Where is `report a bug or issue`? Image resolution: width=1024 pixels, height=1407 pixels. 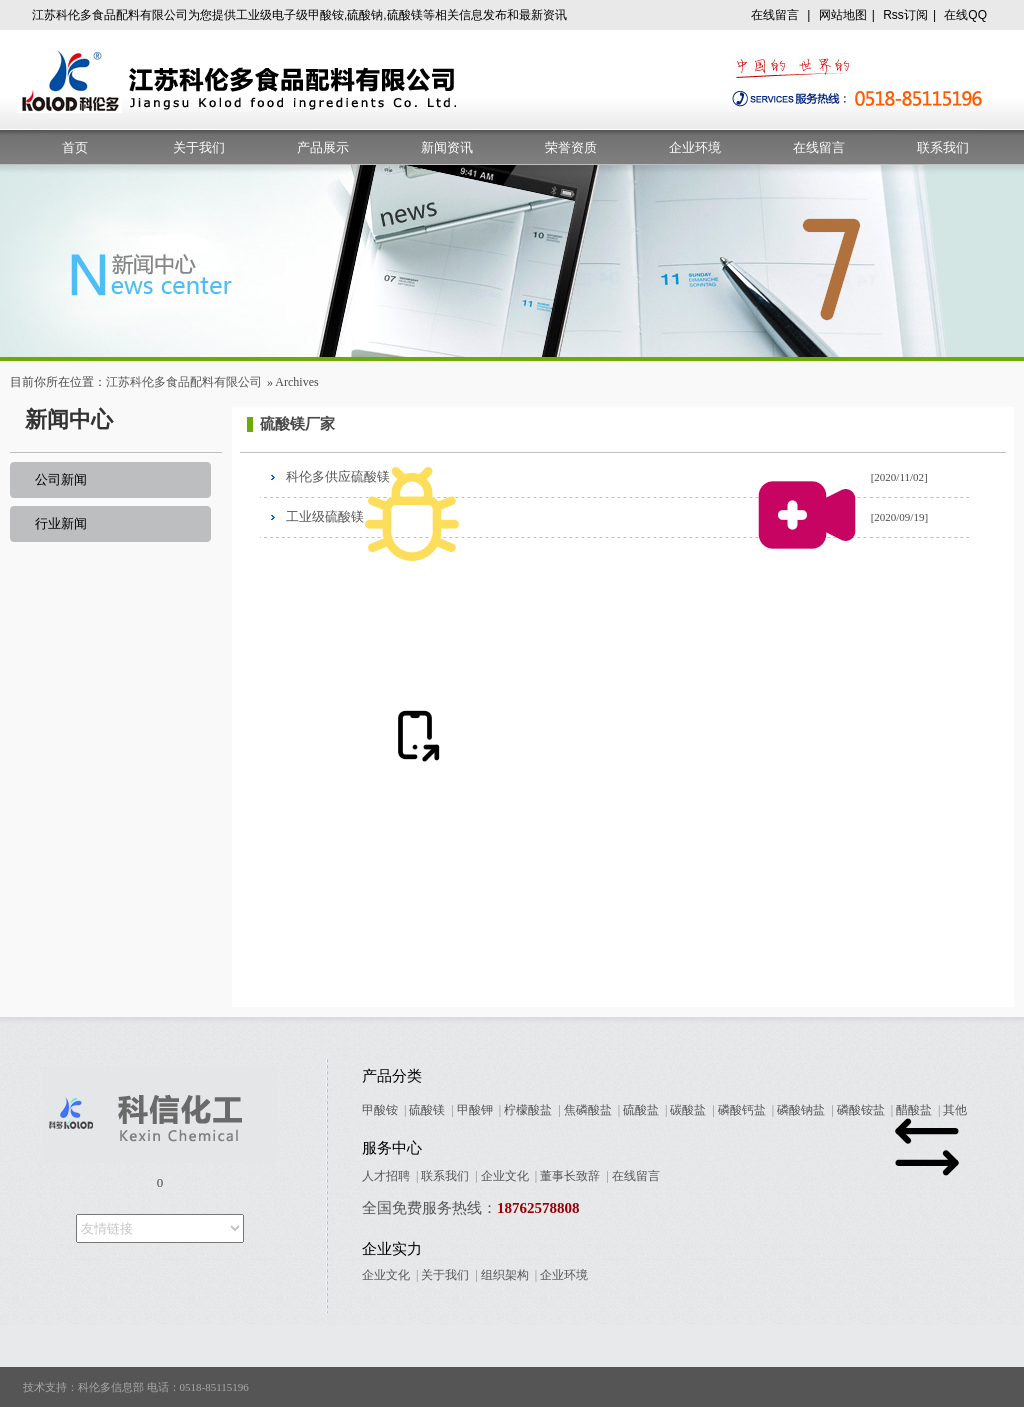
report a bug or issue is located at coordinates (412, 514).